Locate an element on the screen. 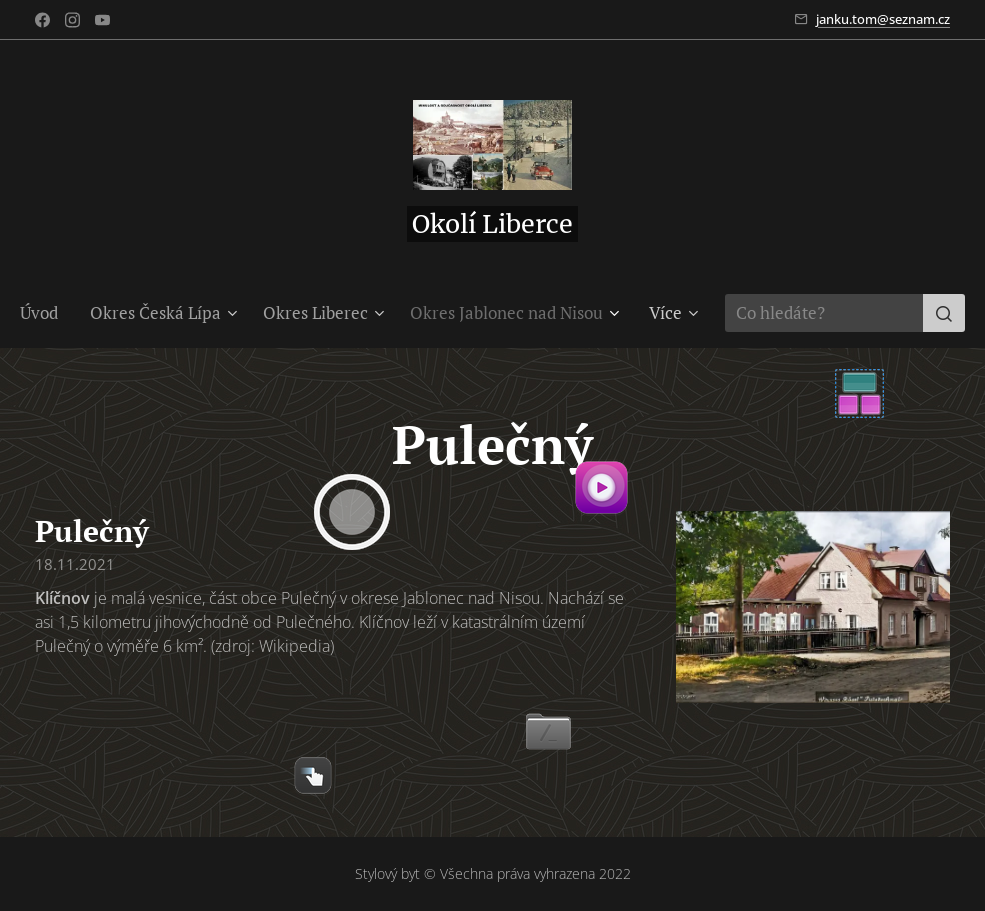  indicates a paused or inactive download/upload process is located at coordinates (352, 512).